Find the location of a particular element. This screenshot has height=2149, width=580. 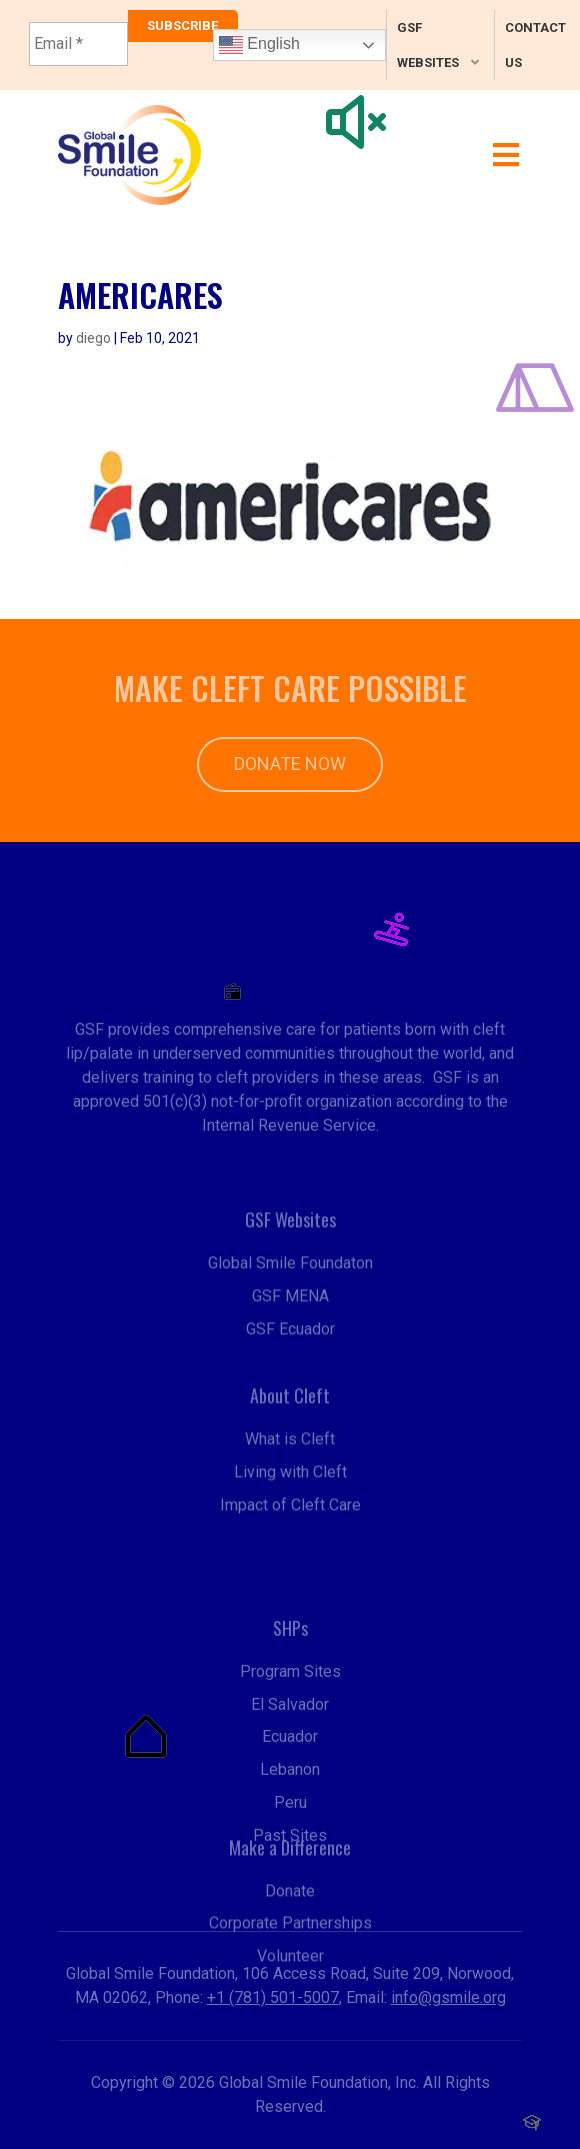

access education or learning resources is located at coordinates (532, 2122).